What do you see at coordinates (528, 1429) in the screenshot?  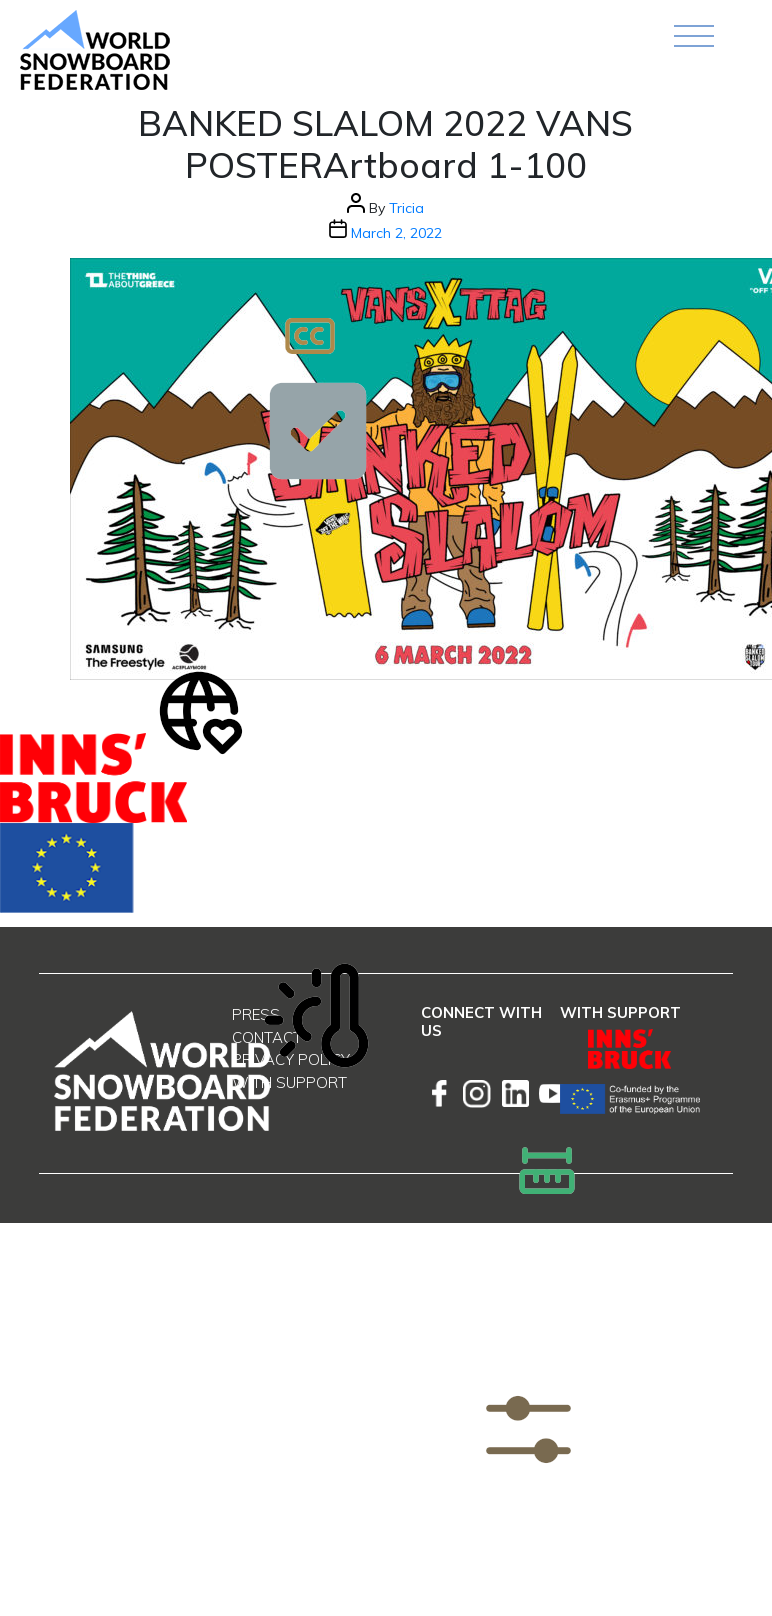 I see `adjust settings or preferences` at bounding box center [528, 1429].